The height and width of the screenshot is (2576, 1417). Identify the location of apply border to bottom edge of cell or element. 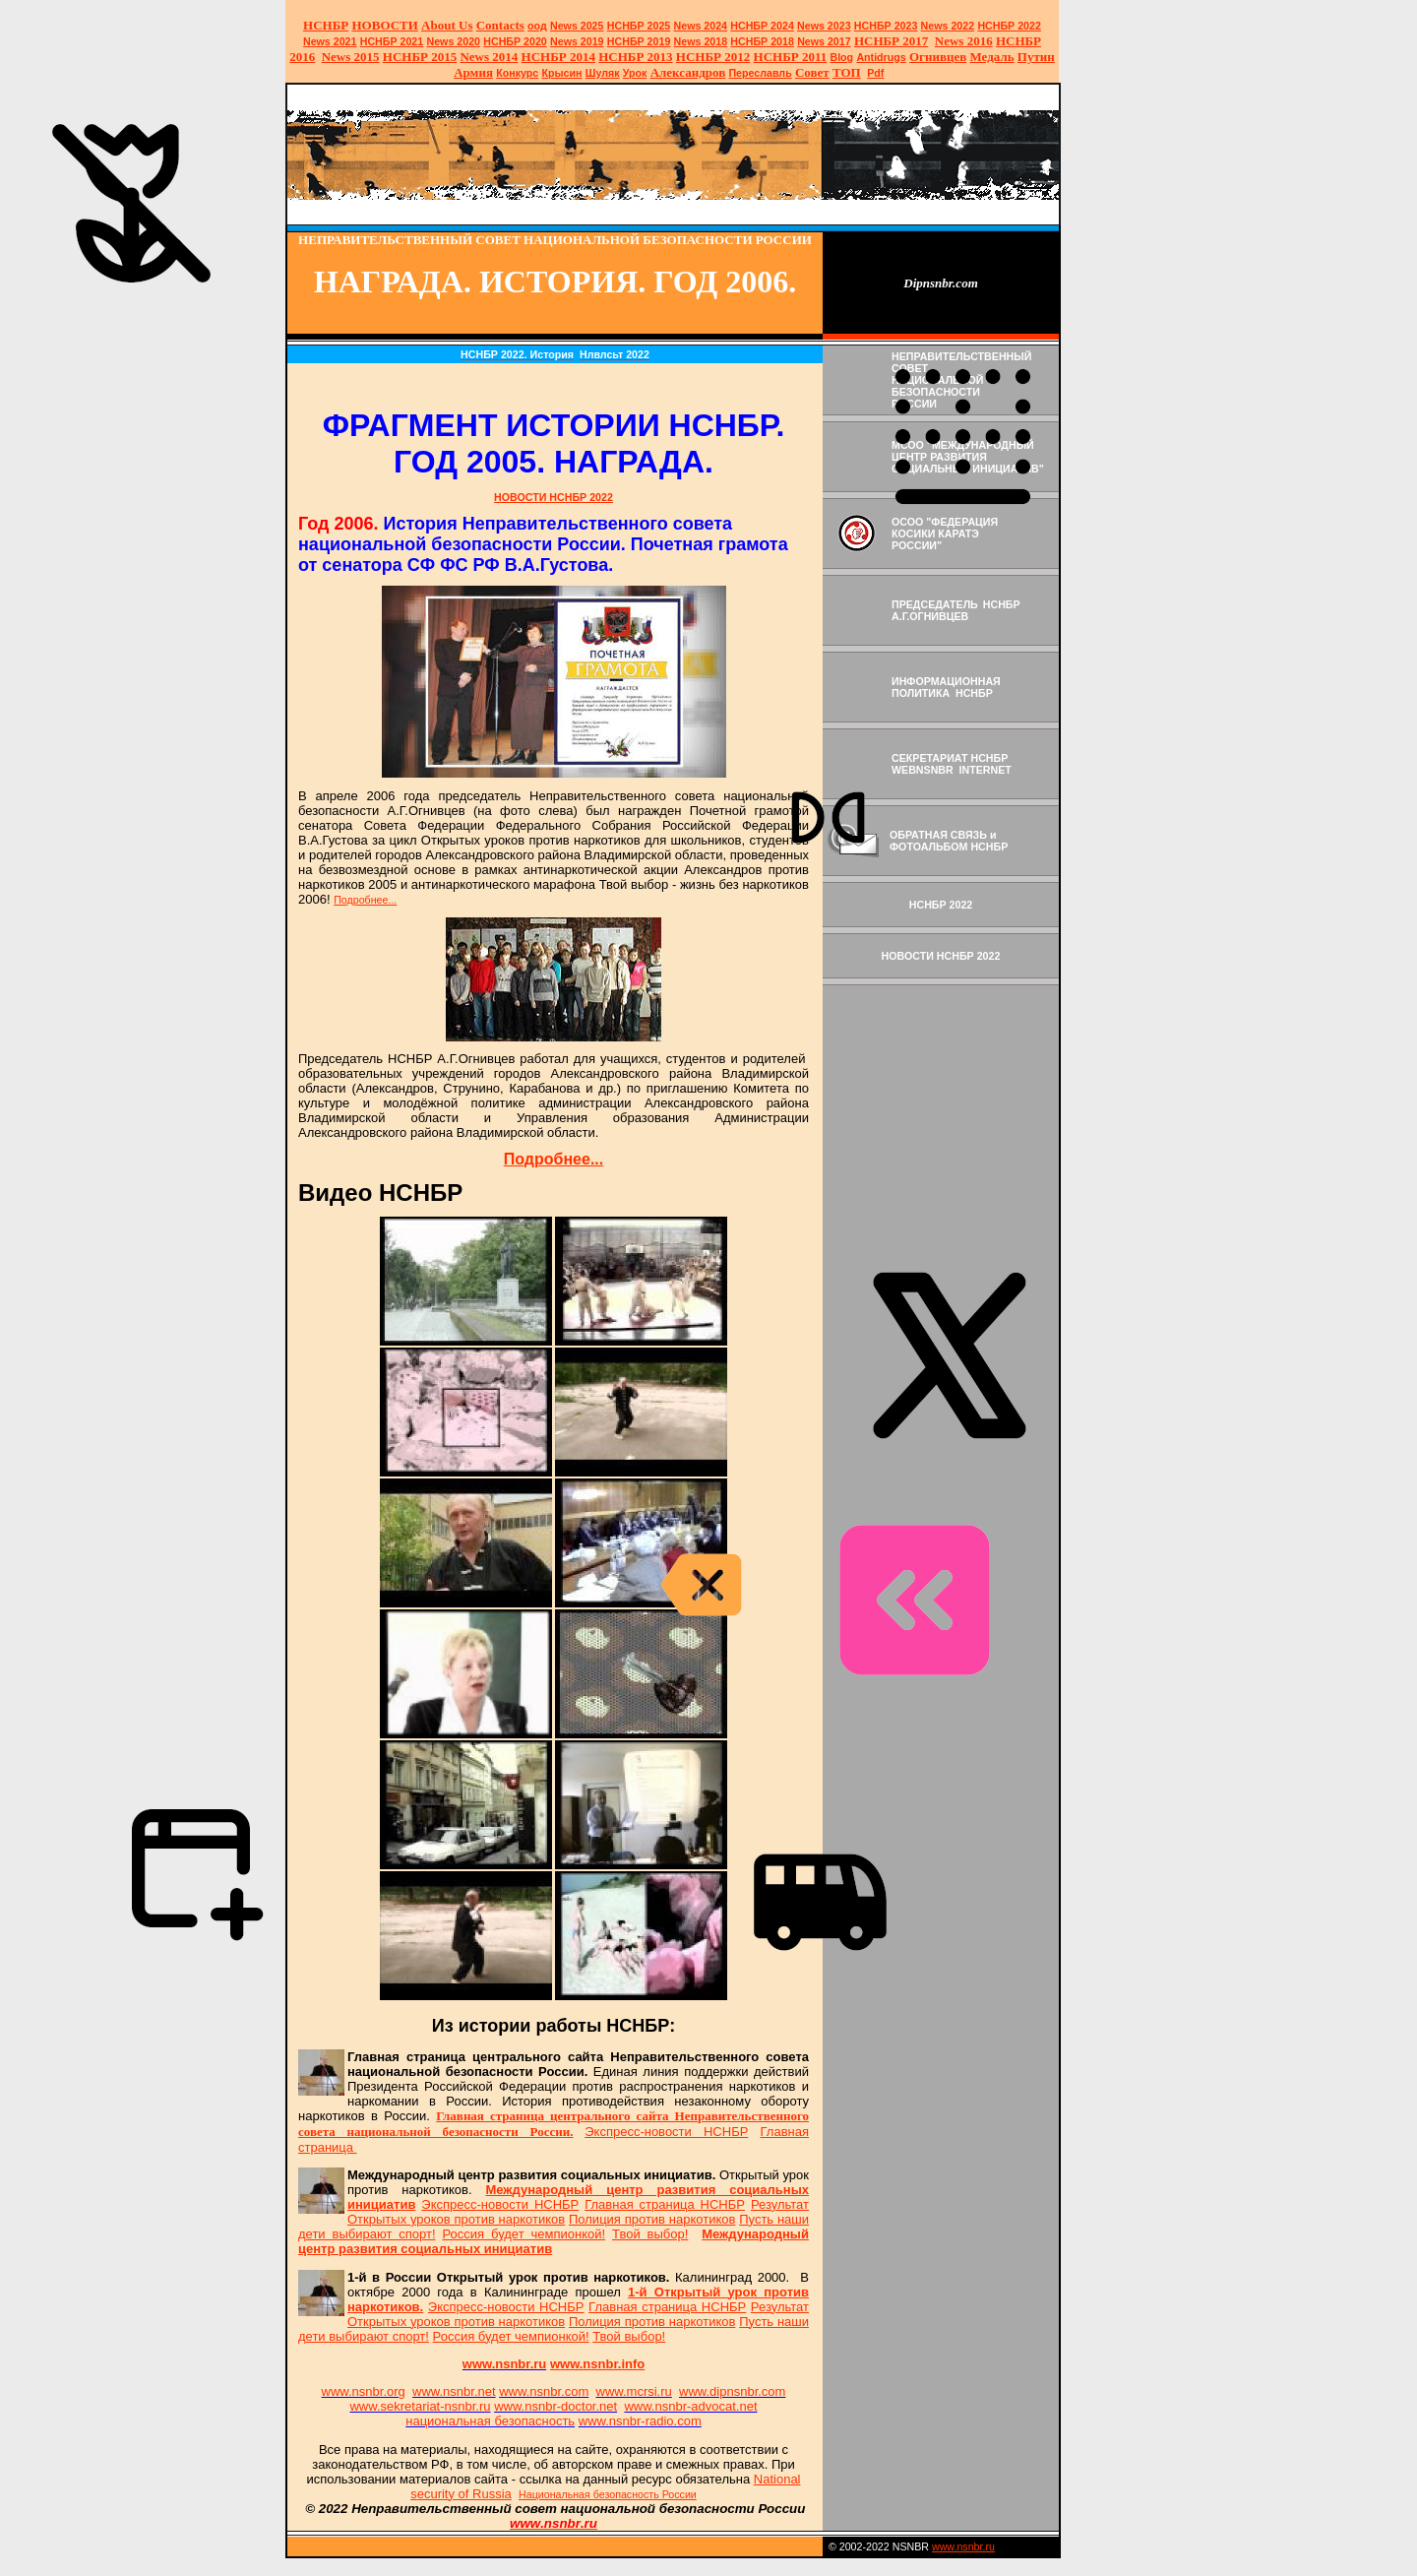
(962, 436).